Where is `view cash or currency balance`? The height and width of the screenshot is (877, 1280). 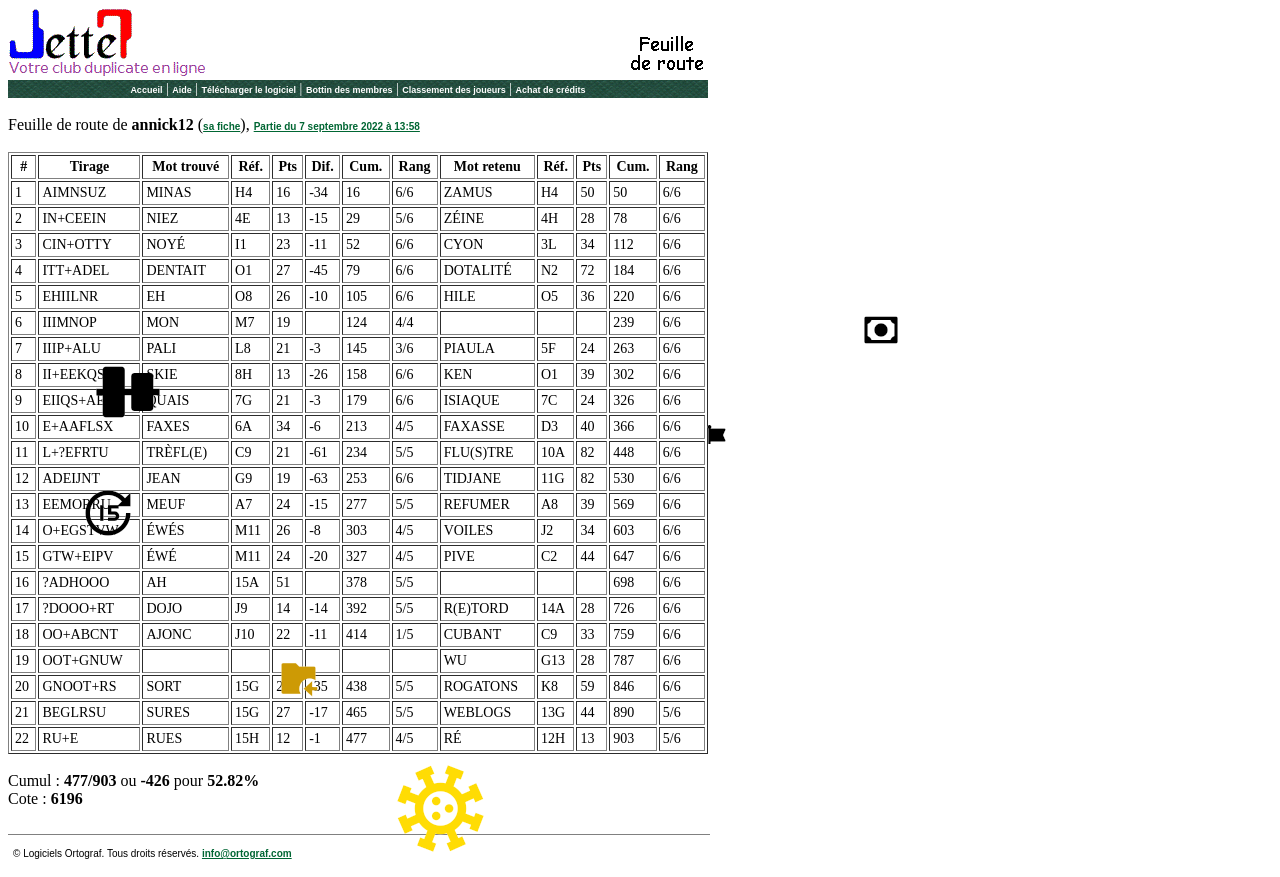 view cash or currency balance is located at coordinates (881, 330).